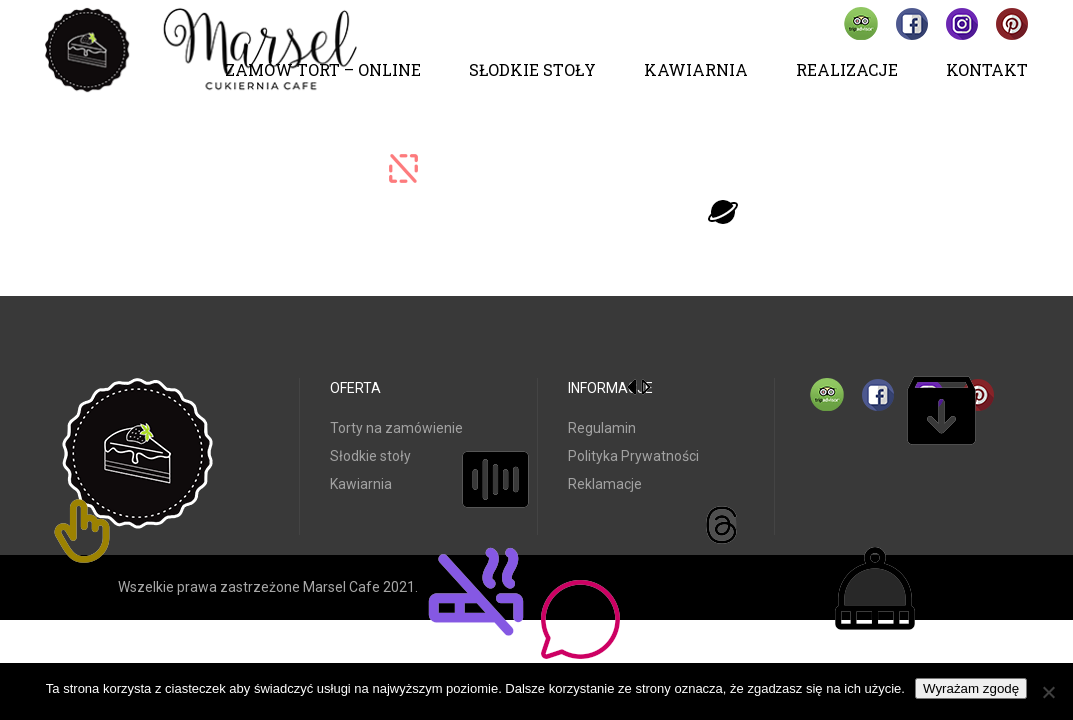 This screenshot has height=720, width=1073. What do you see at coordinates (875, 593) in the screenshot?
I see `select winter or cold weather accessories` at bounding box center [875, 593].